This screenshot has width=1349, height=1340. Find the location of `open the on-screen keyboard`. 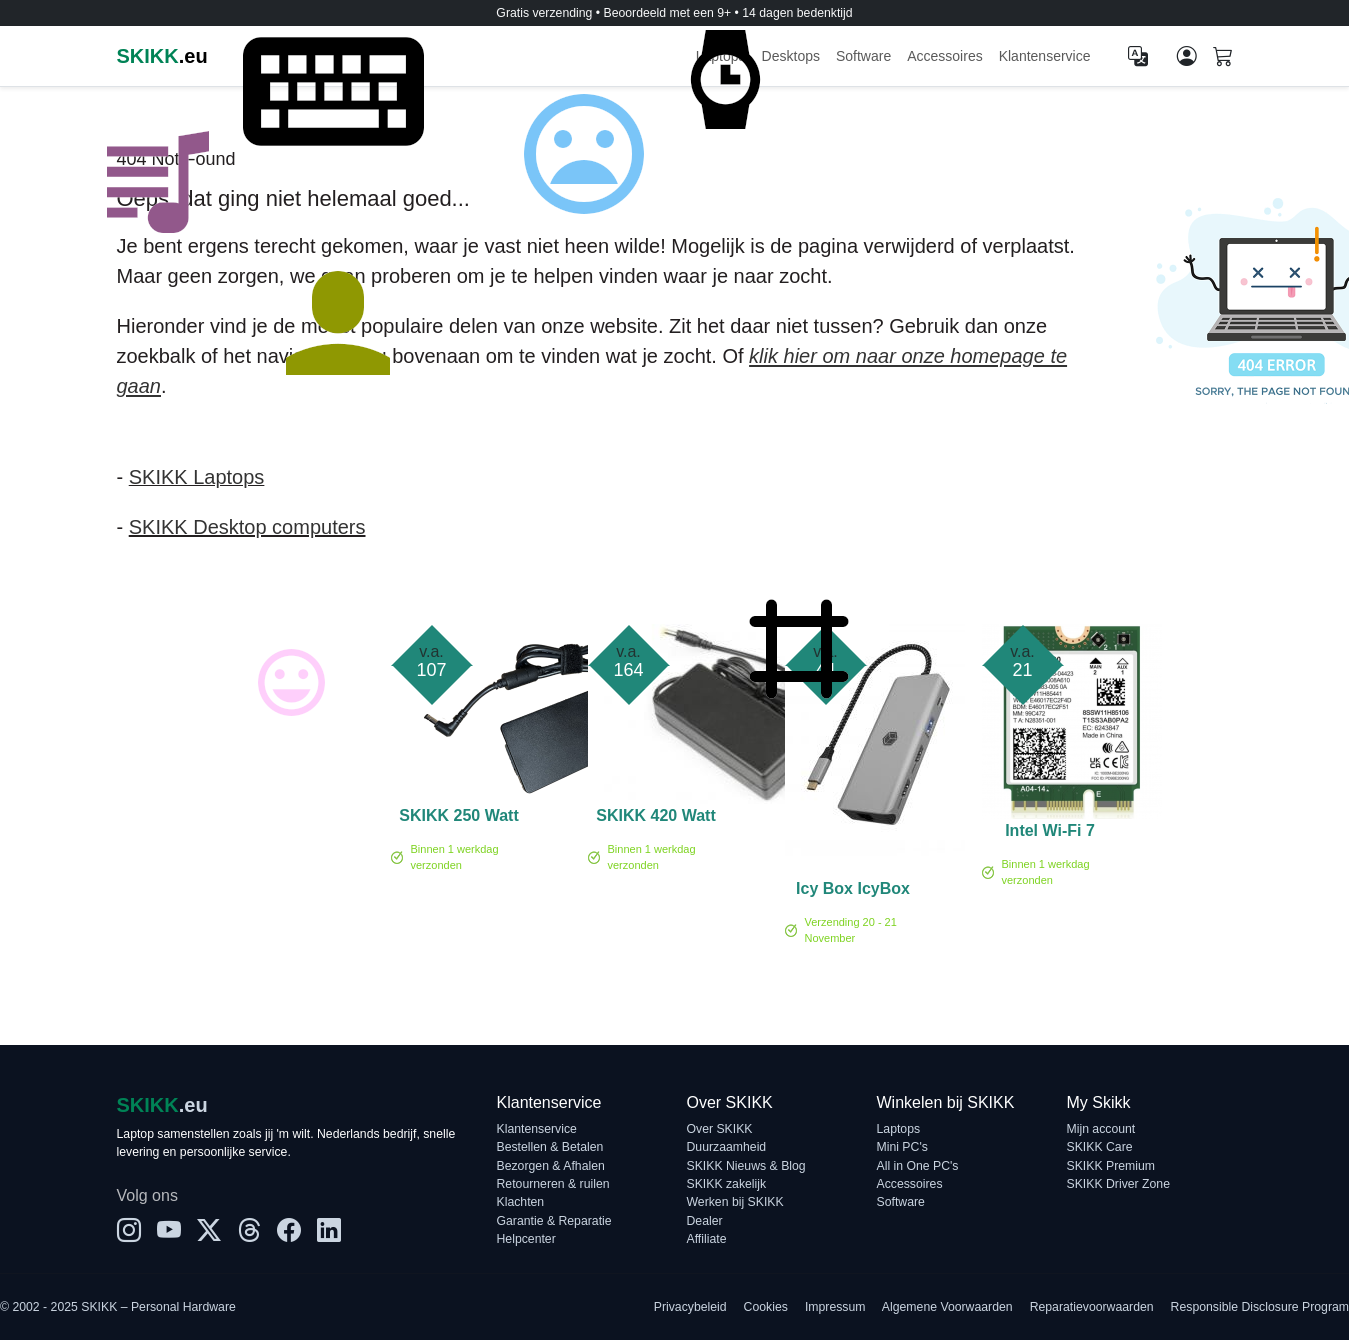

open the on-screen keyboard is located at coordinates (333, 91).